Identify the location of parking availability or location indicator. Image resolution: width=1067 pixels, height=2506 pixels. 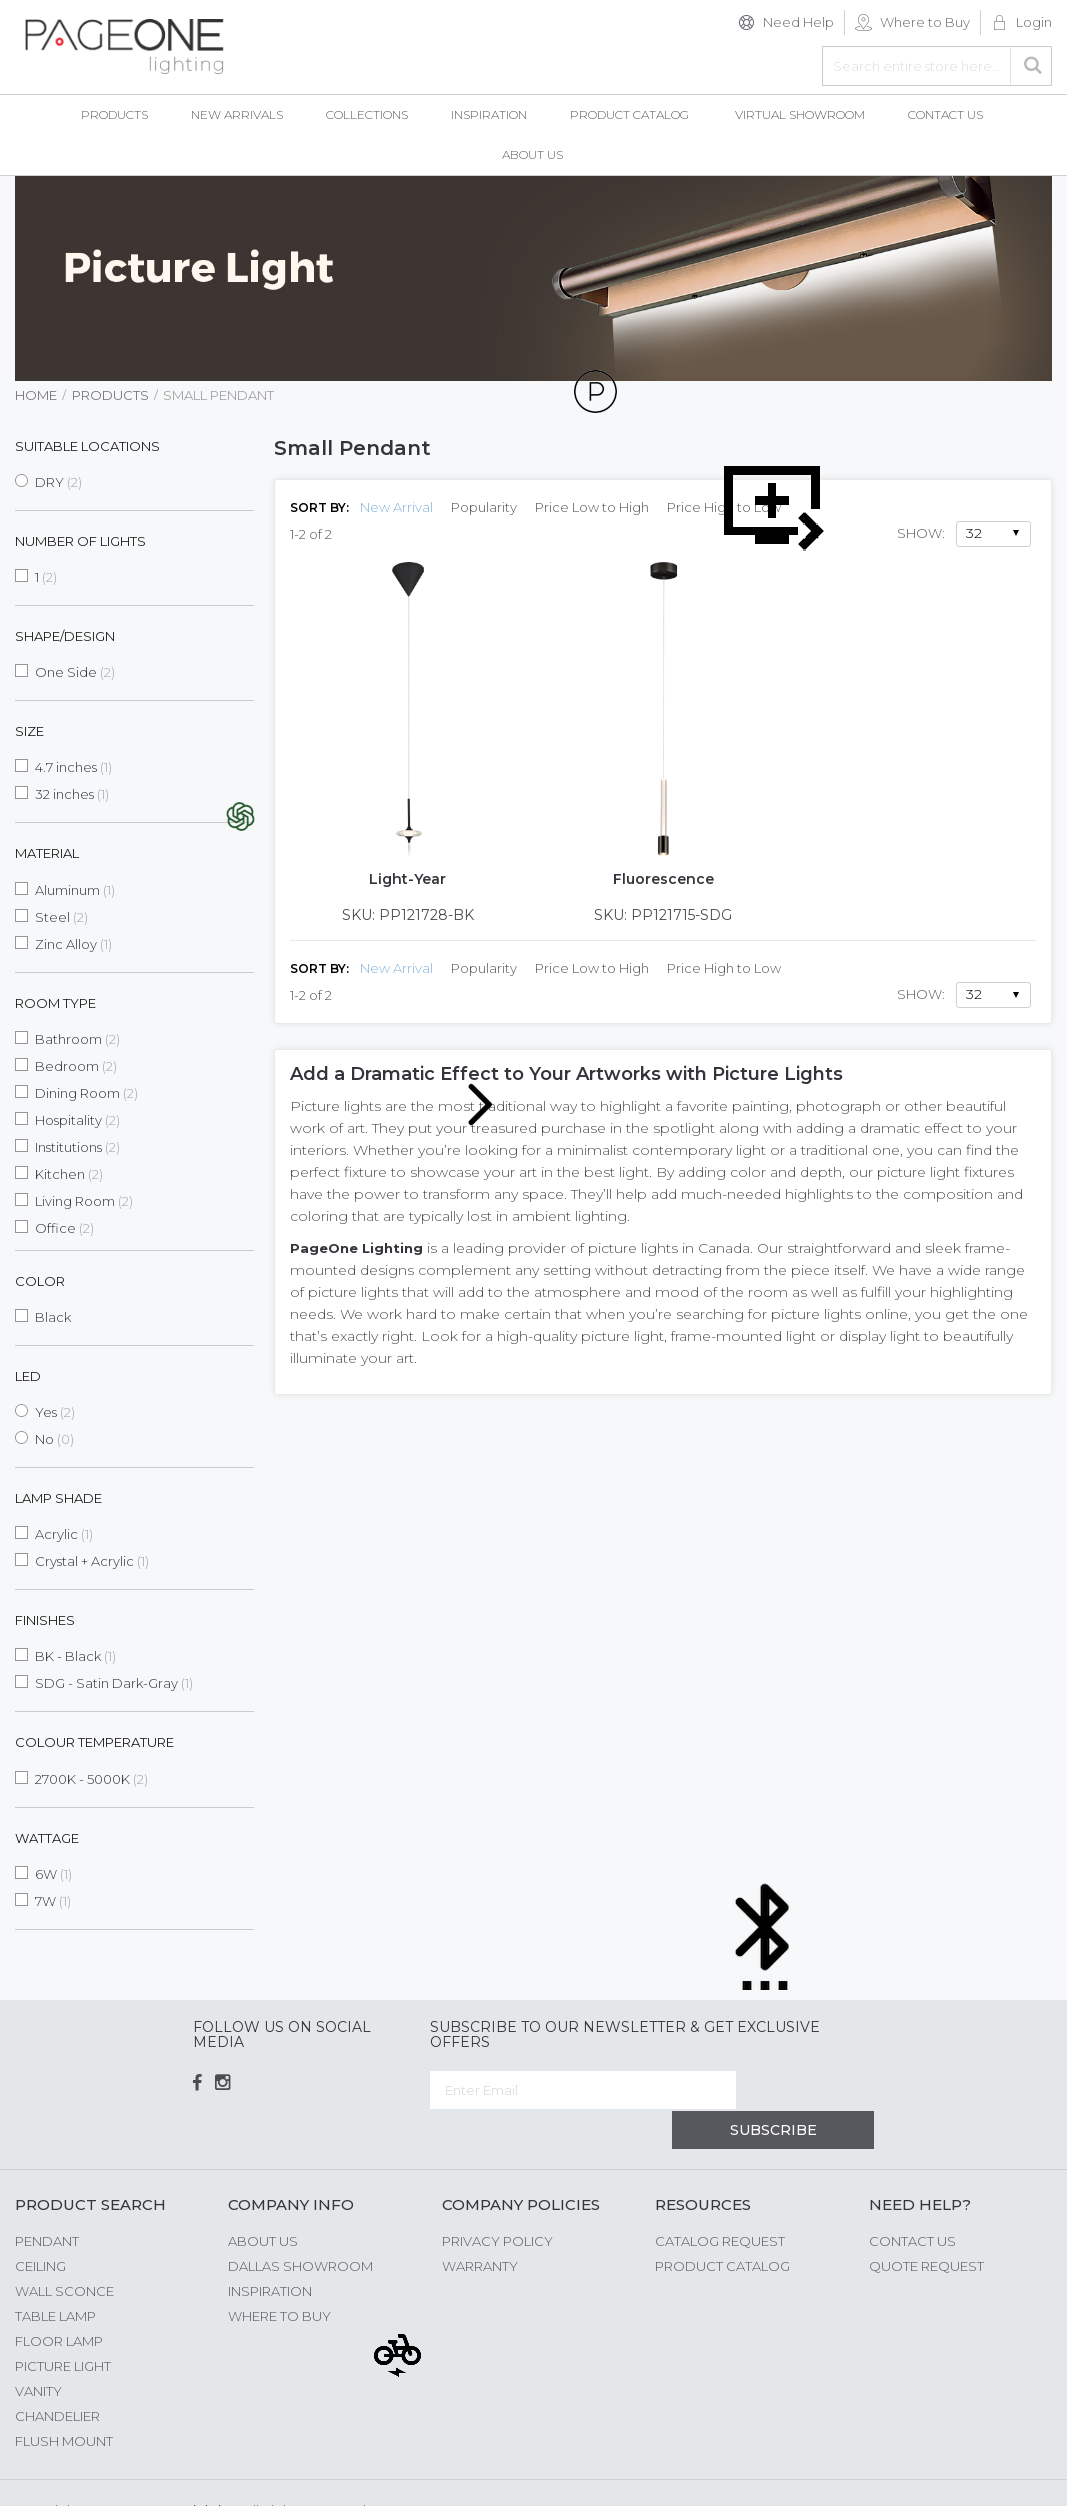
(595, 391).